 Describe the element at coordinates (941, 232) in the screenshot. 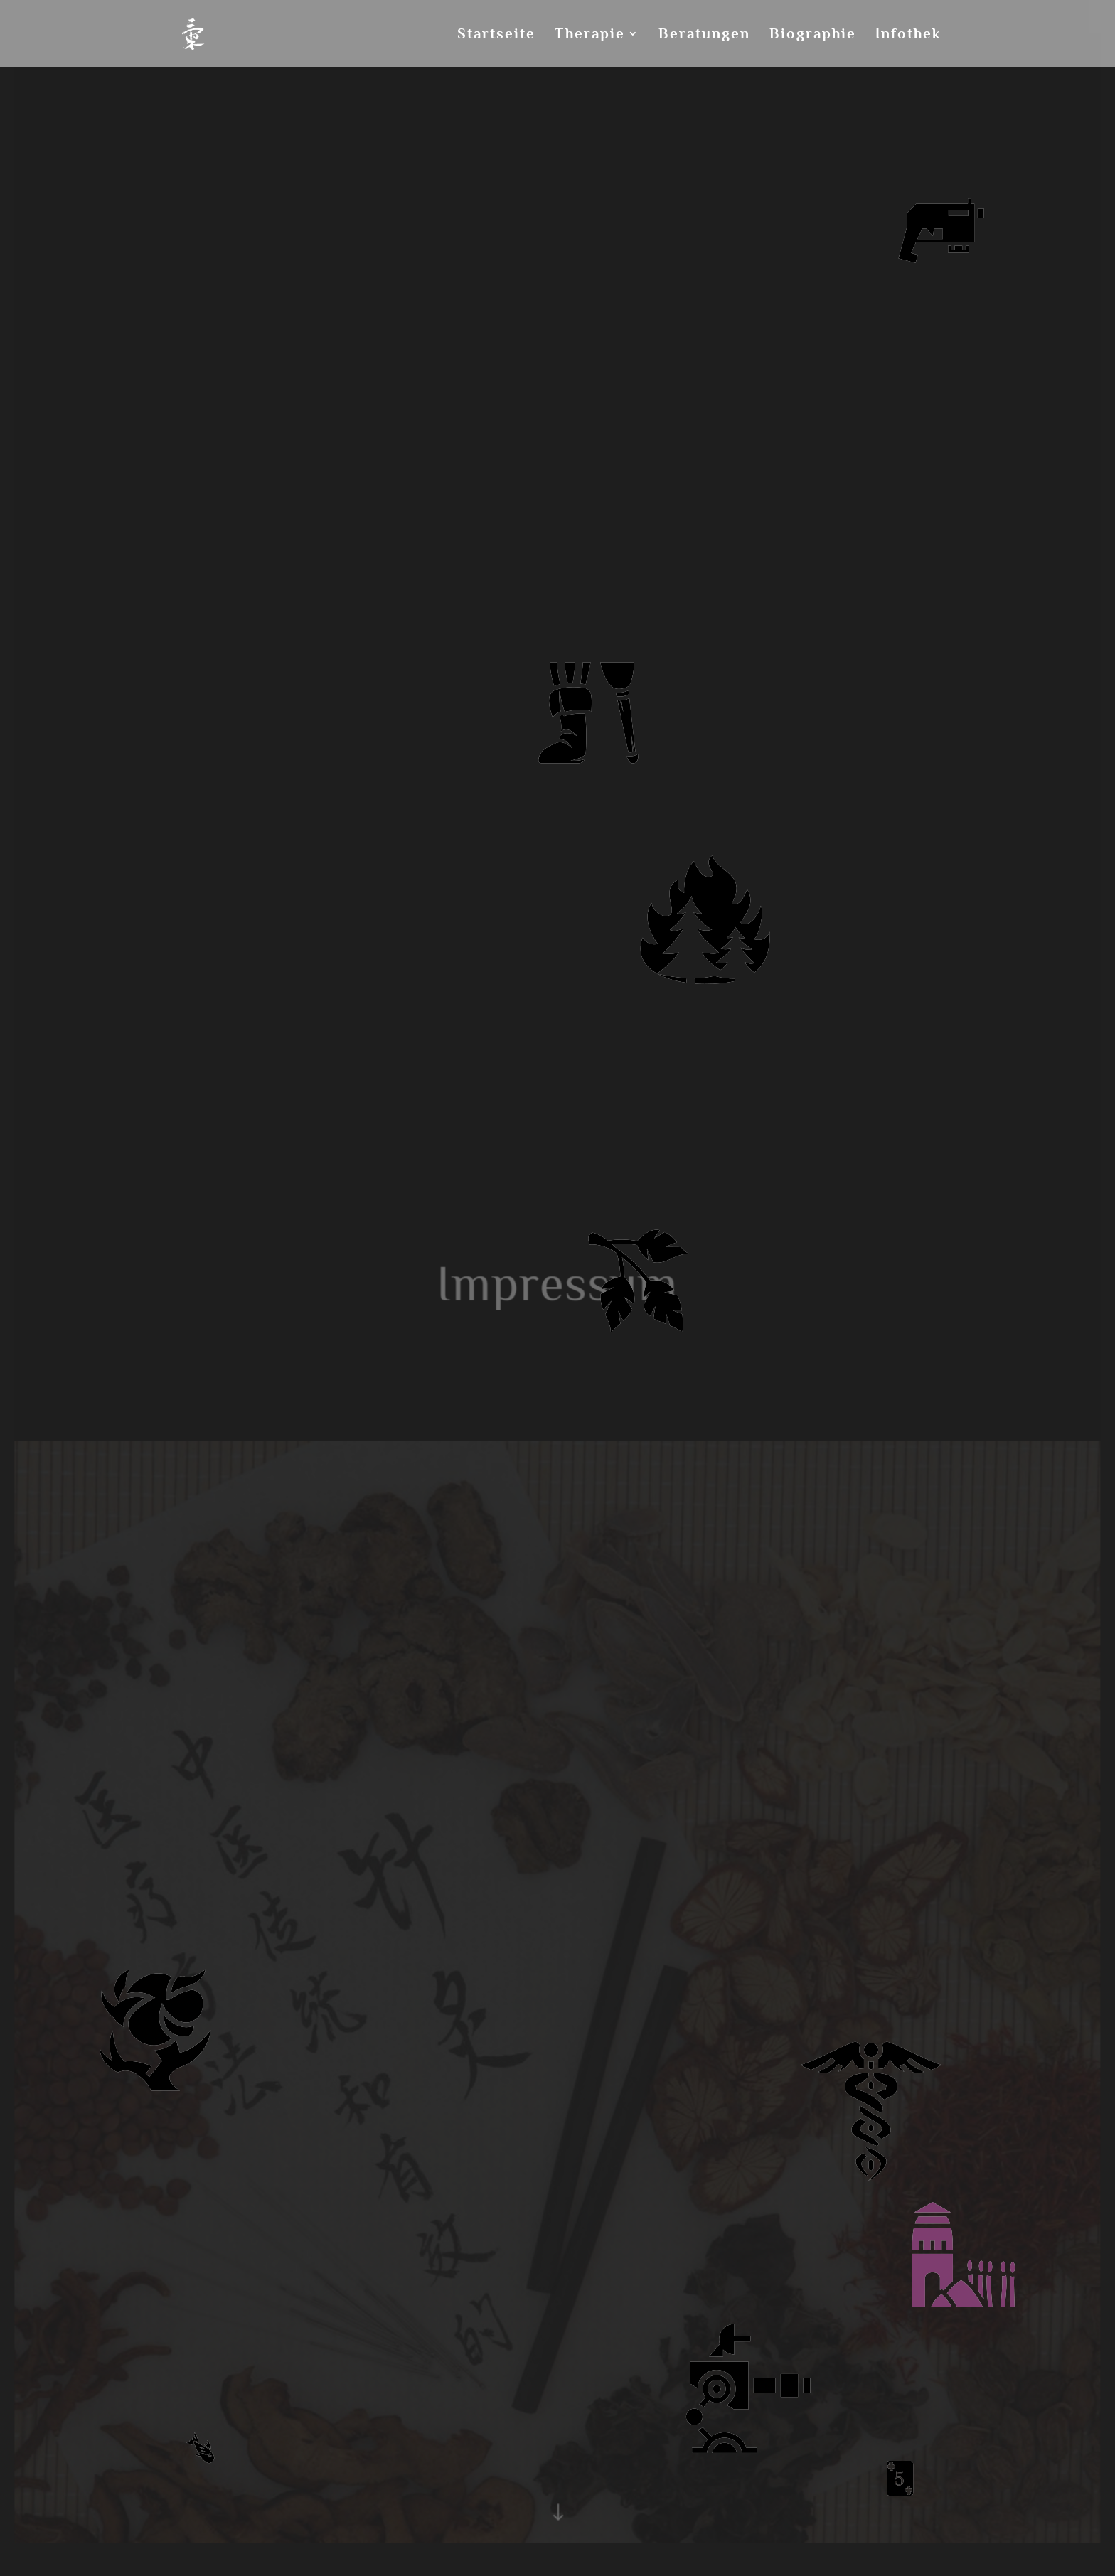

I see `select bolter weapon in game inventory` at that location.